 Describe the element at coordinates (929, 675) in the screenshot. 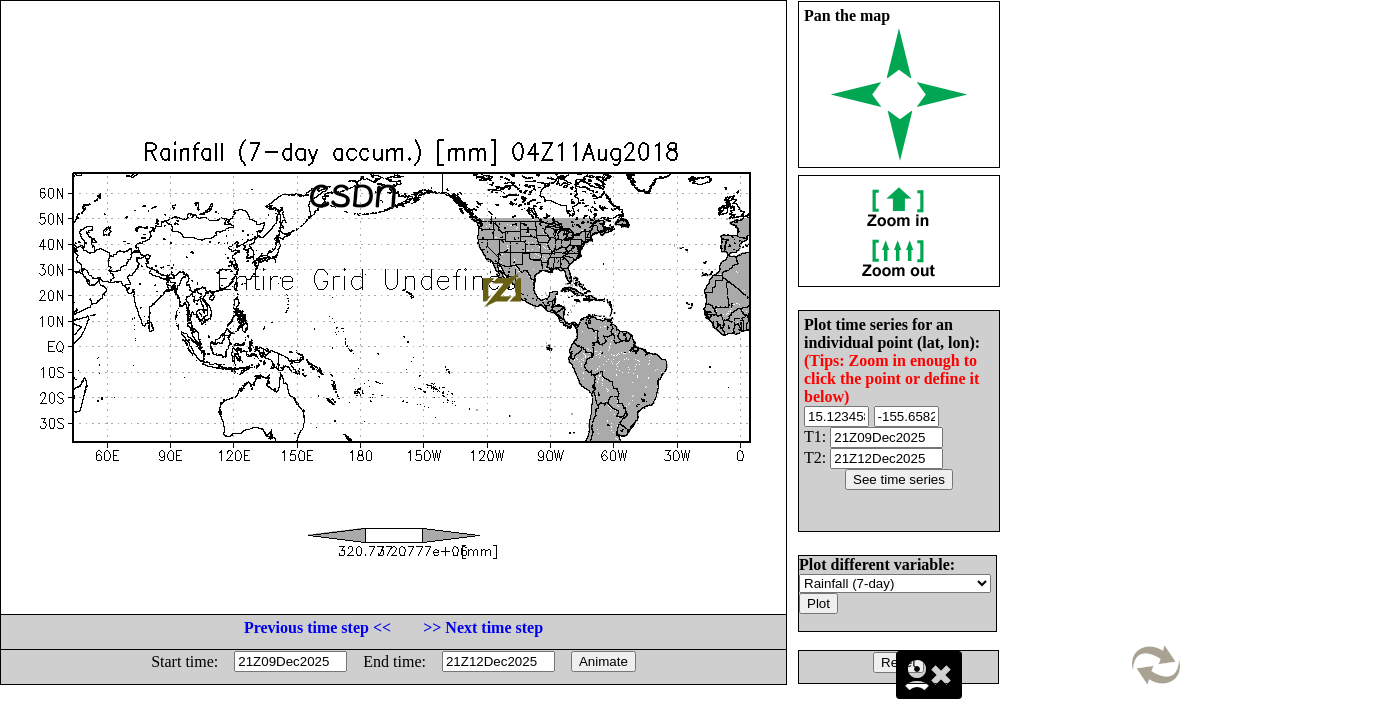

I see `indicates an expired pass or credential` at that location.